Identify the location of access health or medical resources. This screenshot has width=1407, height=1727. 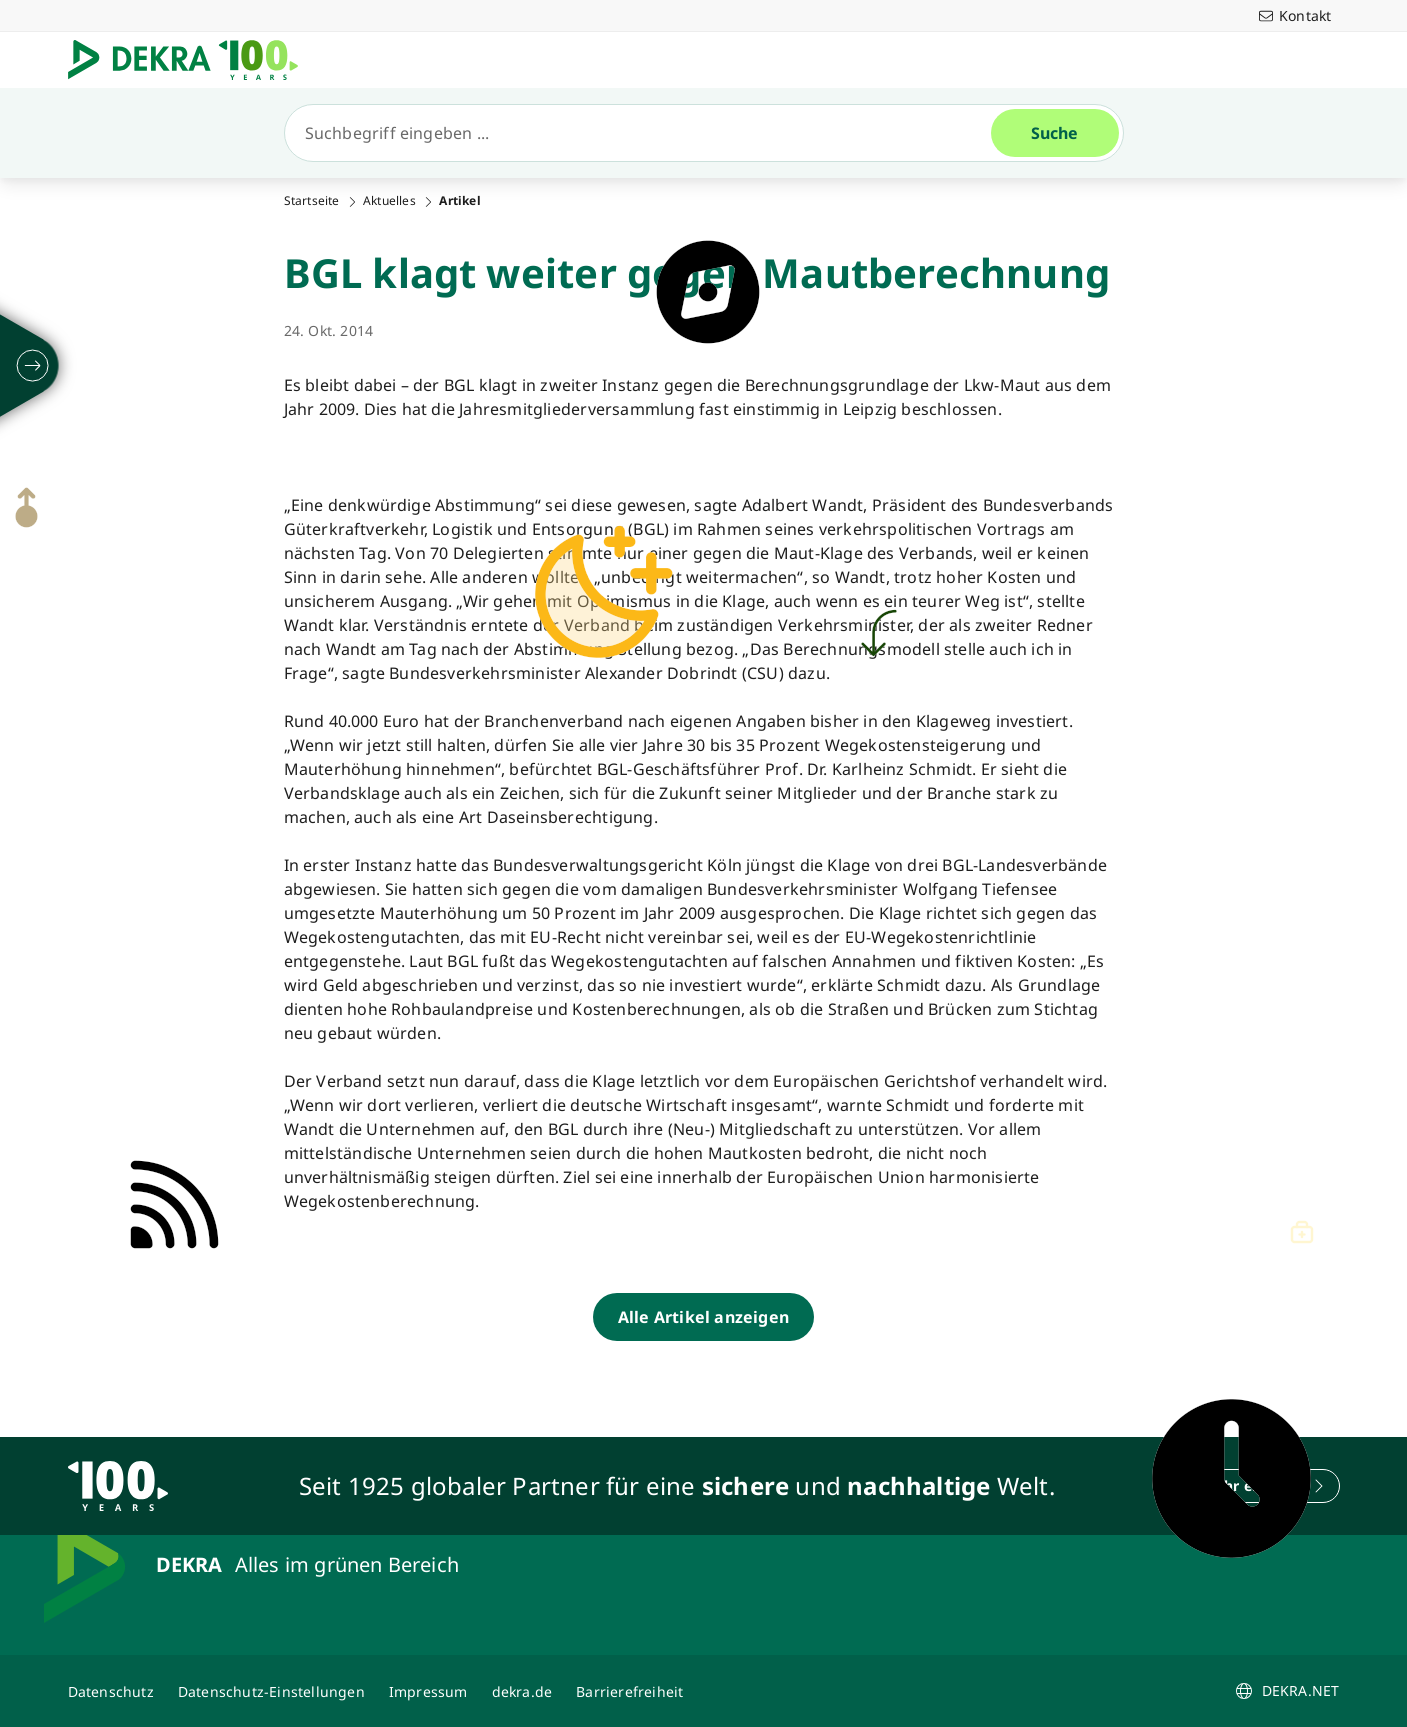
(1302, 1232).